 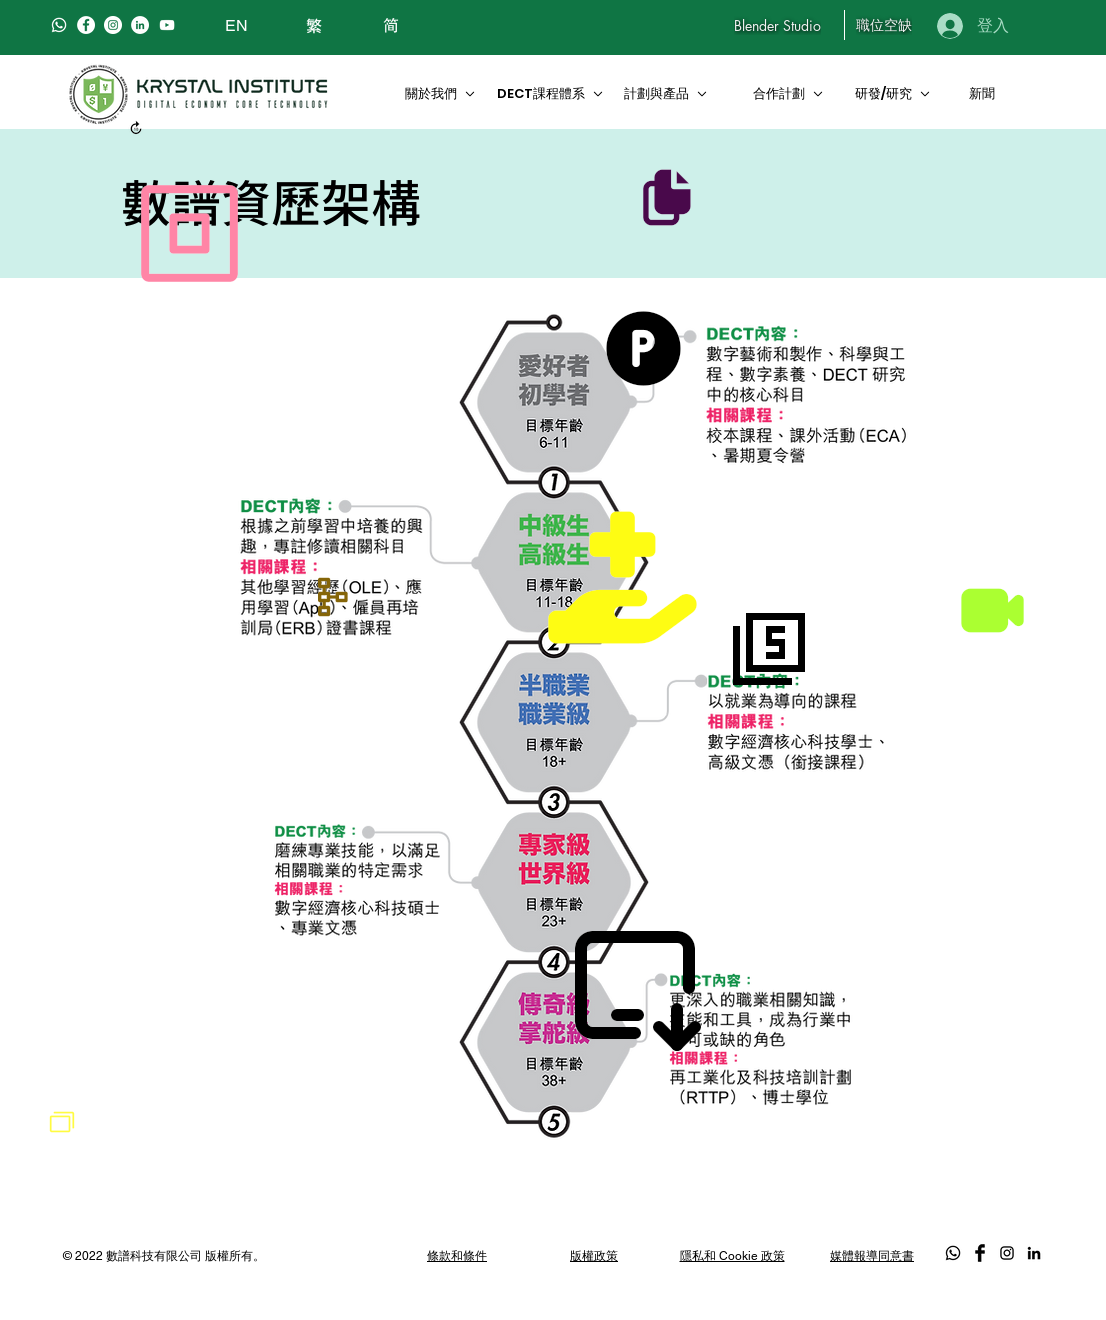 What do you see at coordinates (189, 233) in the screenshot?
I see `square payment or point-of-sale app` at bounding box center [189, 233].